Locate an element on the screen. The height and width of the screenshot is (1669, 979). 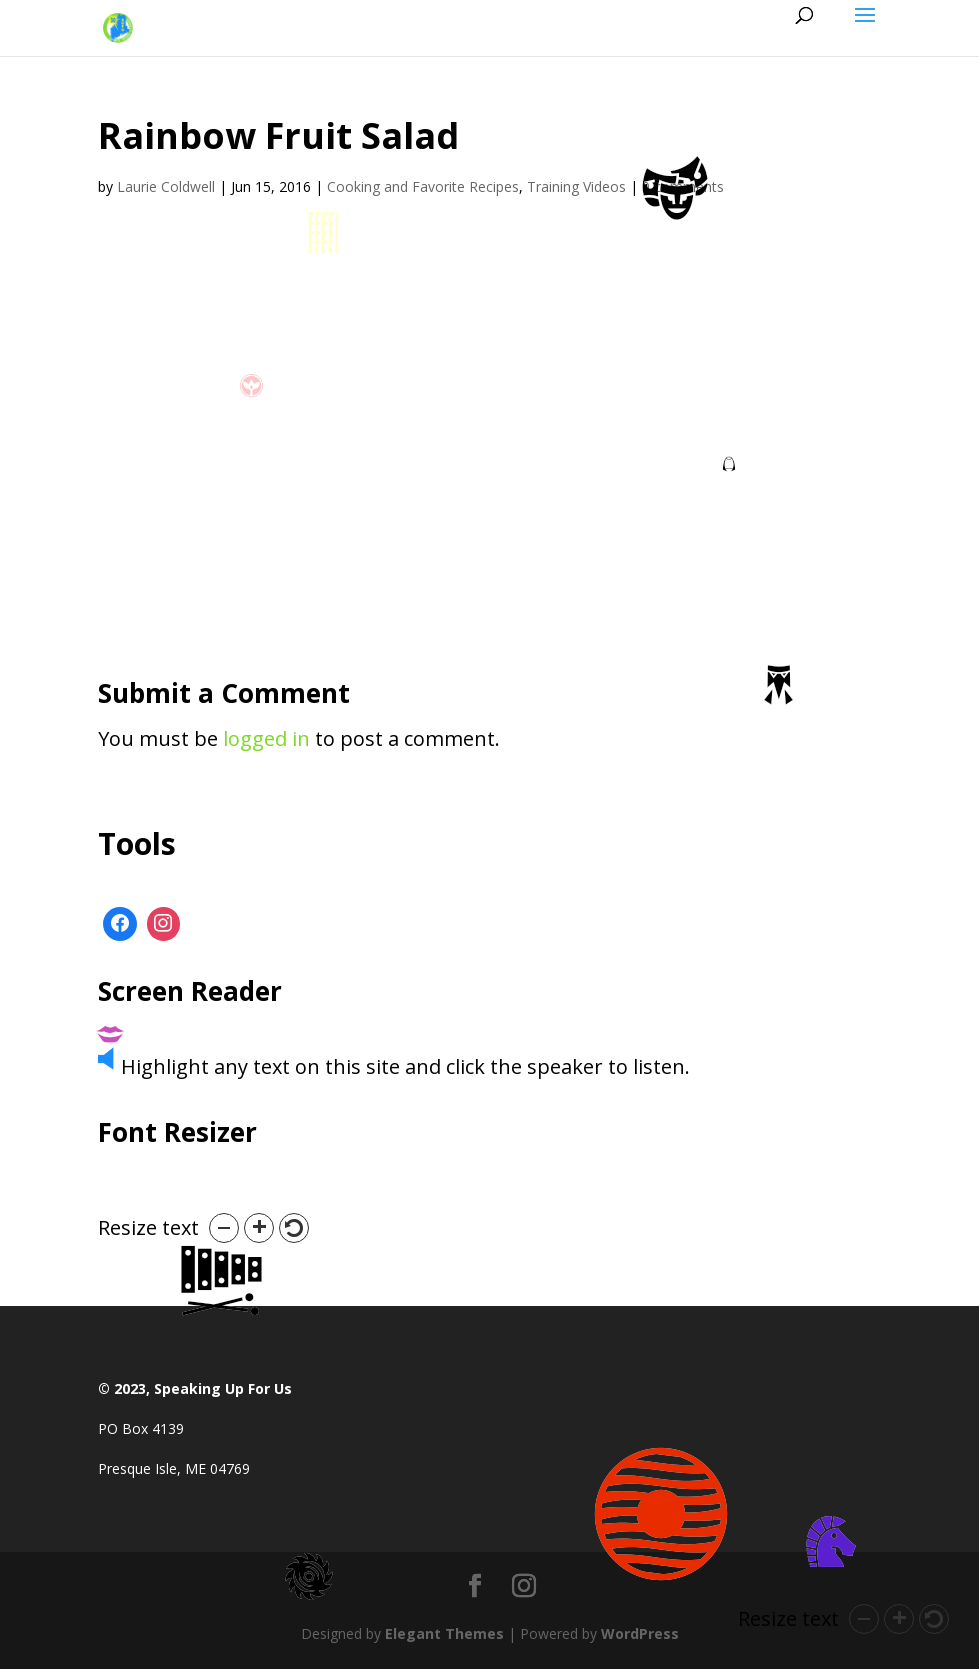
access voice or speech features is located at coordinates (110, 1034).